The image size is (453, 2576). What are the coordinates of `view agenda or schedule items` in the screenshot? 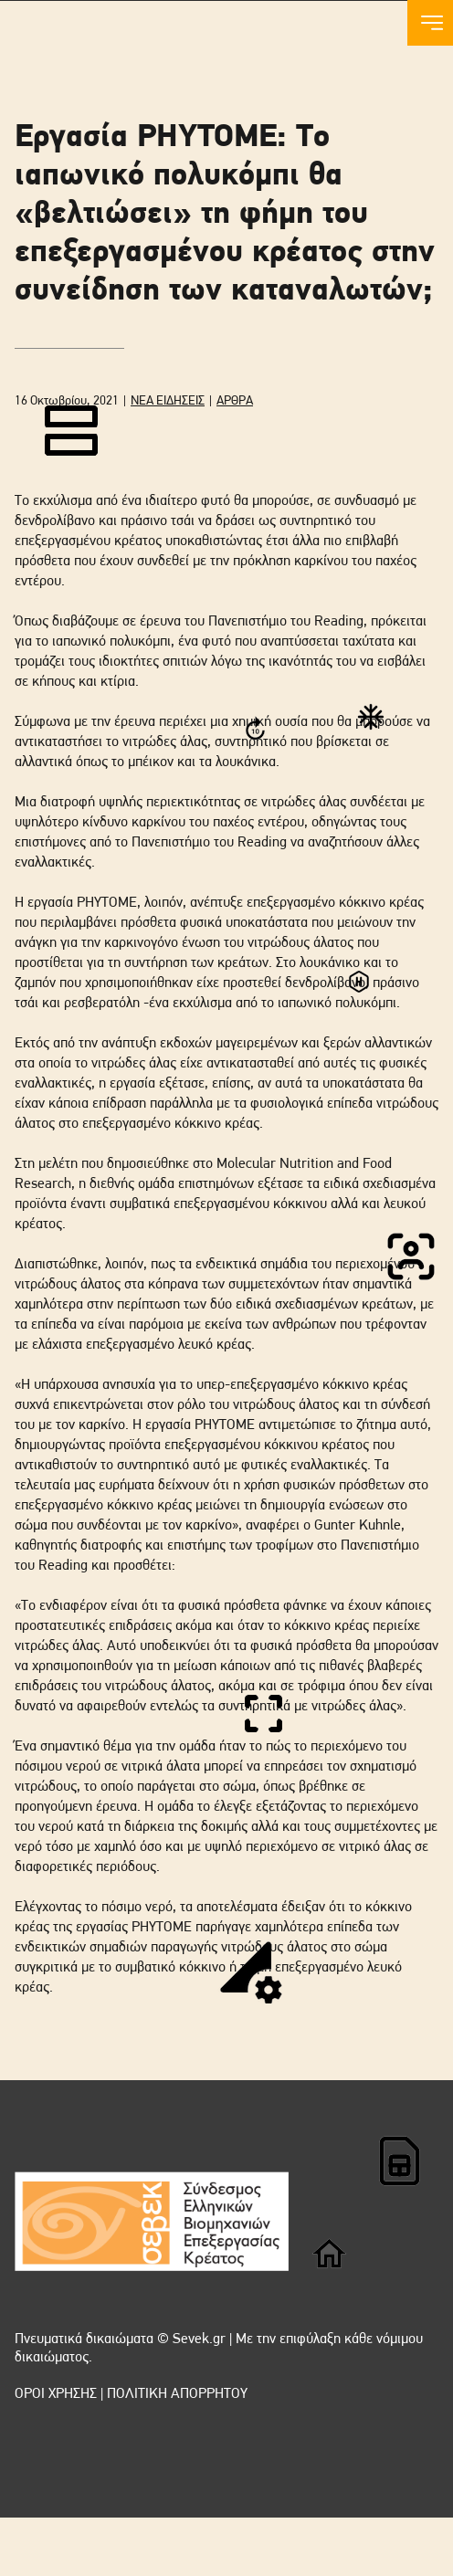 It's located at (72, 430).